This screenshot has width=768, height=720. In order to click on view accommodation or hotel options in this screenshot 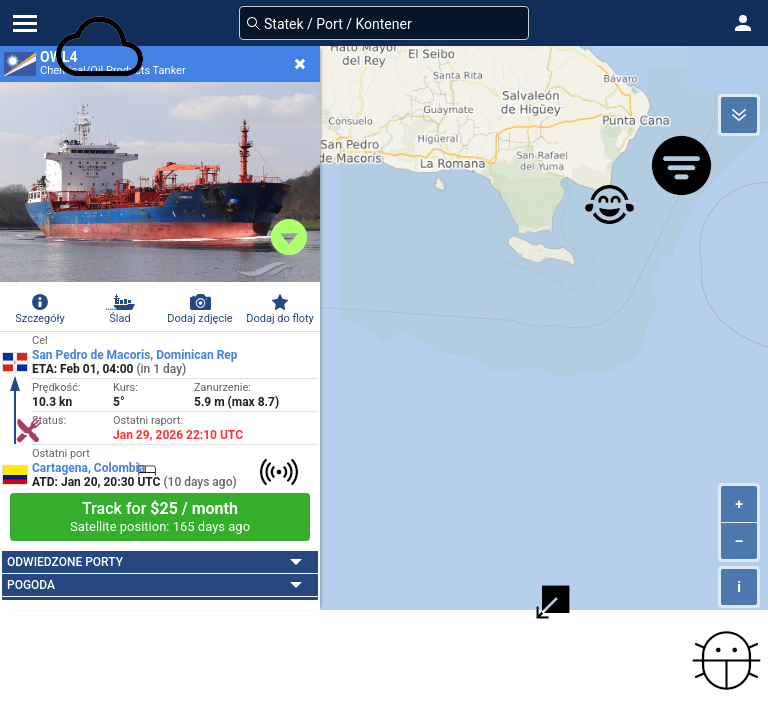, I will do `click(146, 469)`.